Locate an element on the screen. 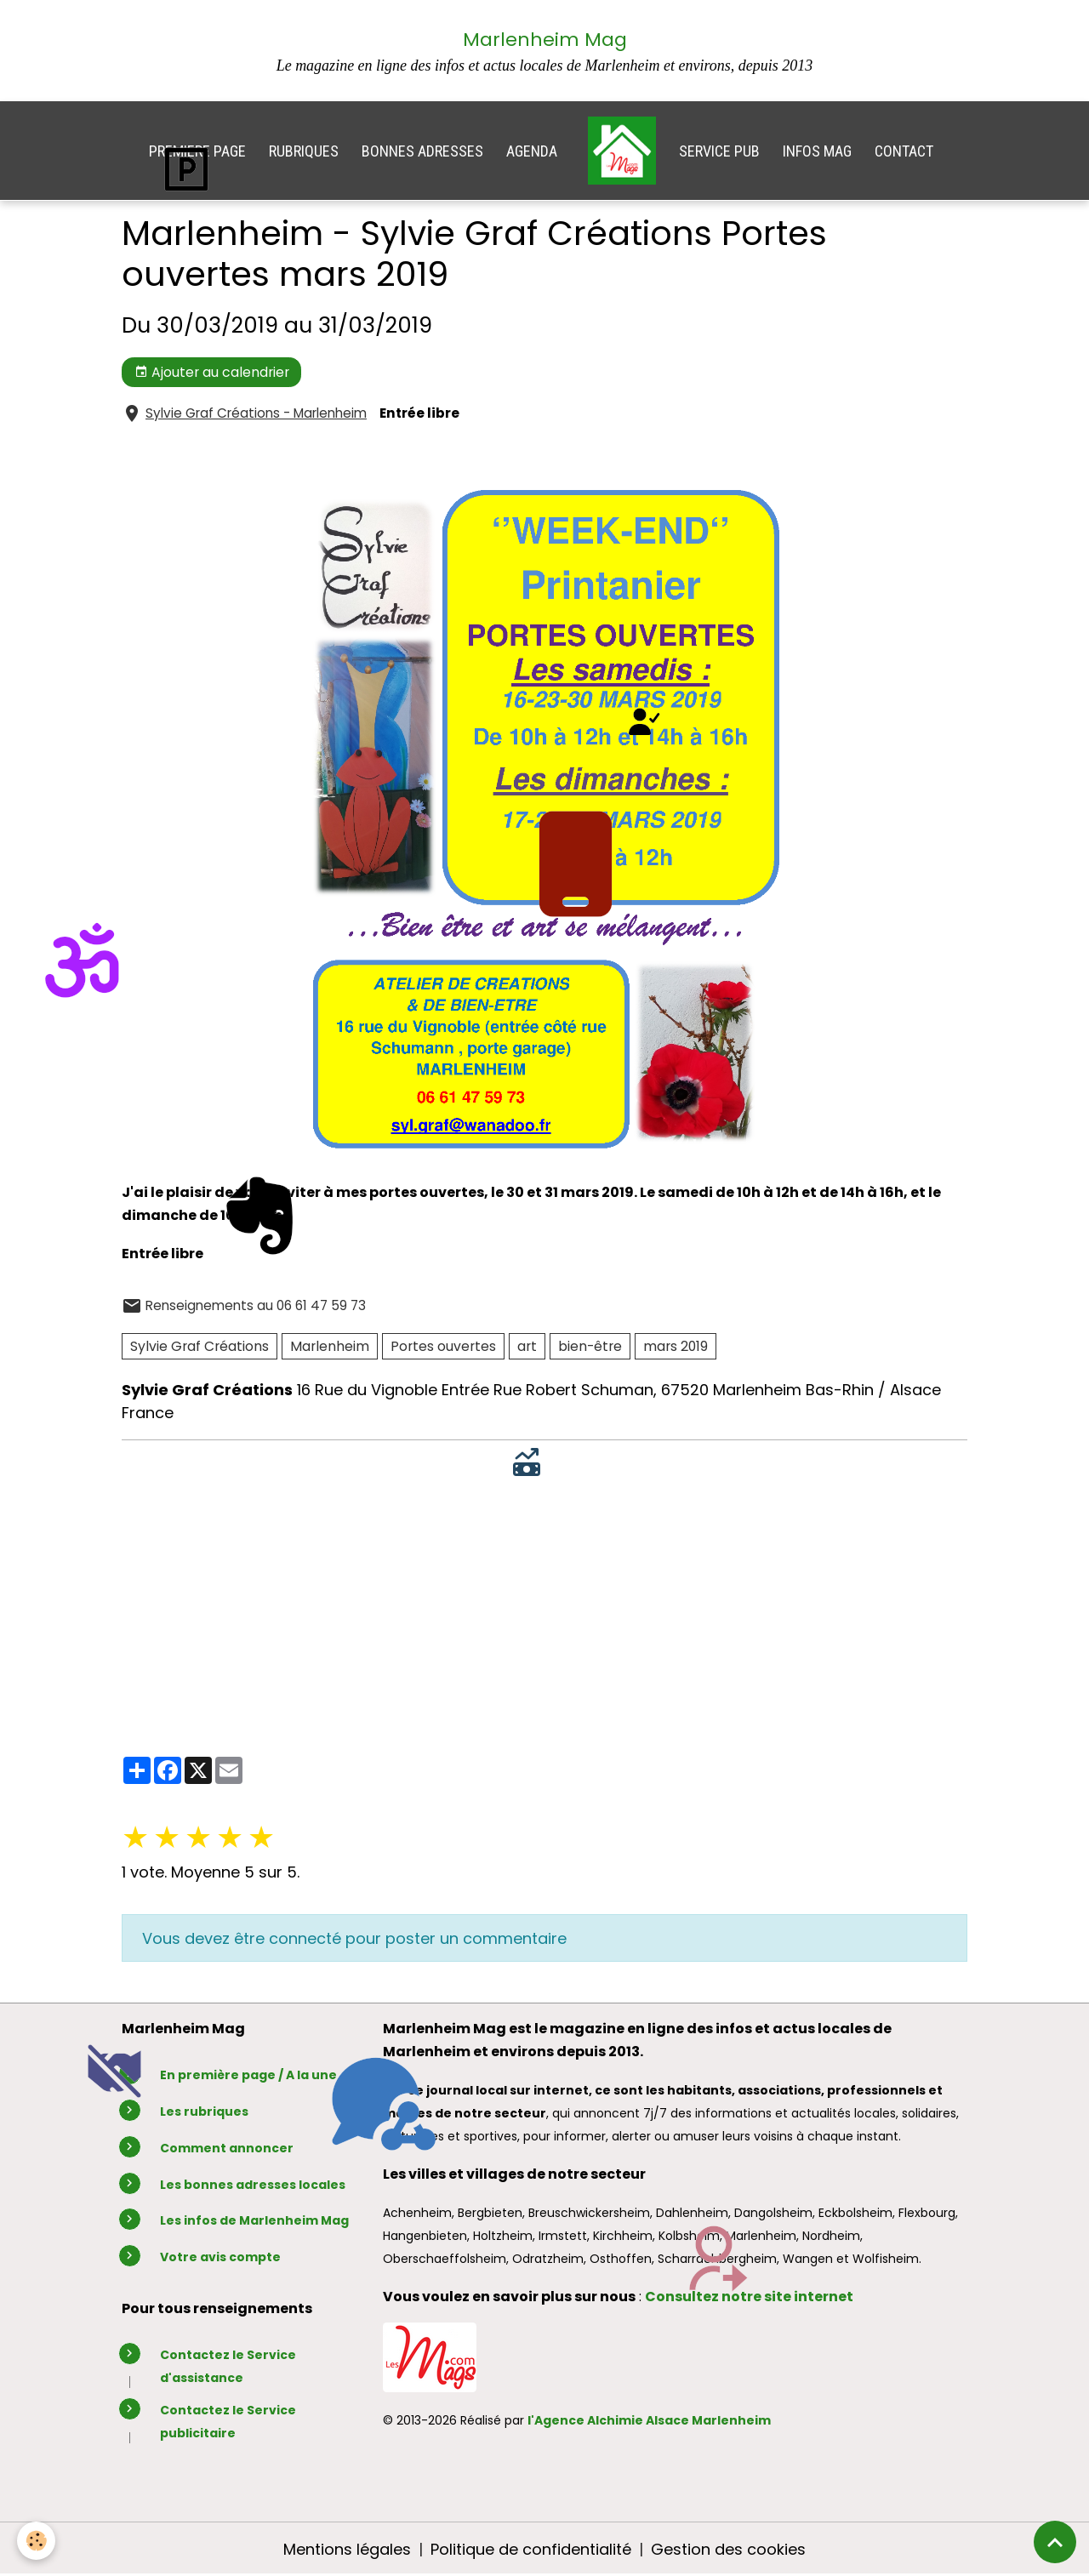  open evernote app is located at coordinates (259, 1216).